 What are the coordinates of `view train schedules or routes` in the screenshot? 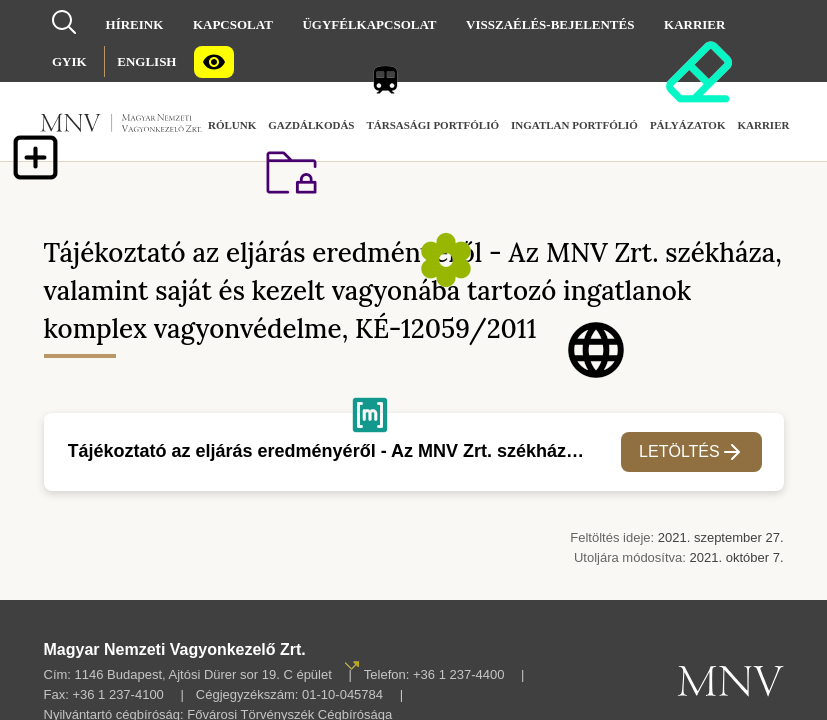 It's located at (385, 80).